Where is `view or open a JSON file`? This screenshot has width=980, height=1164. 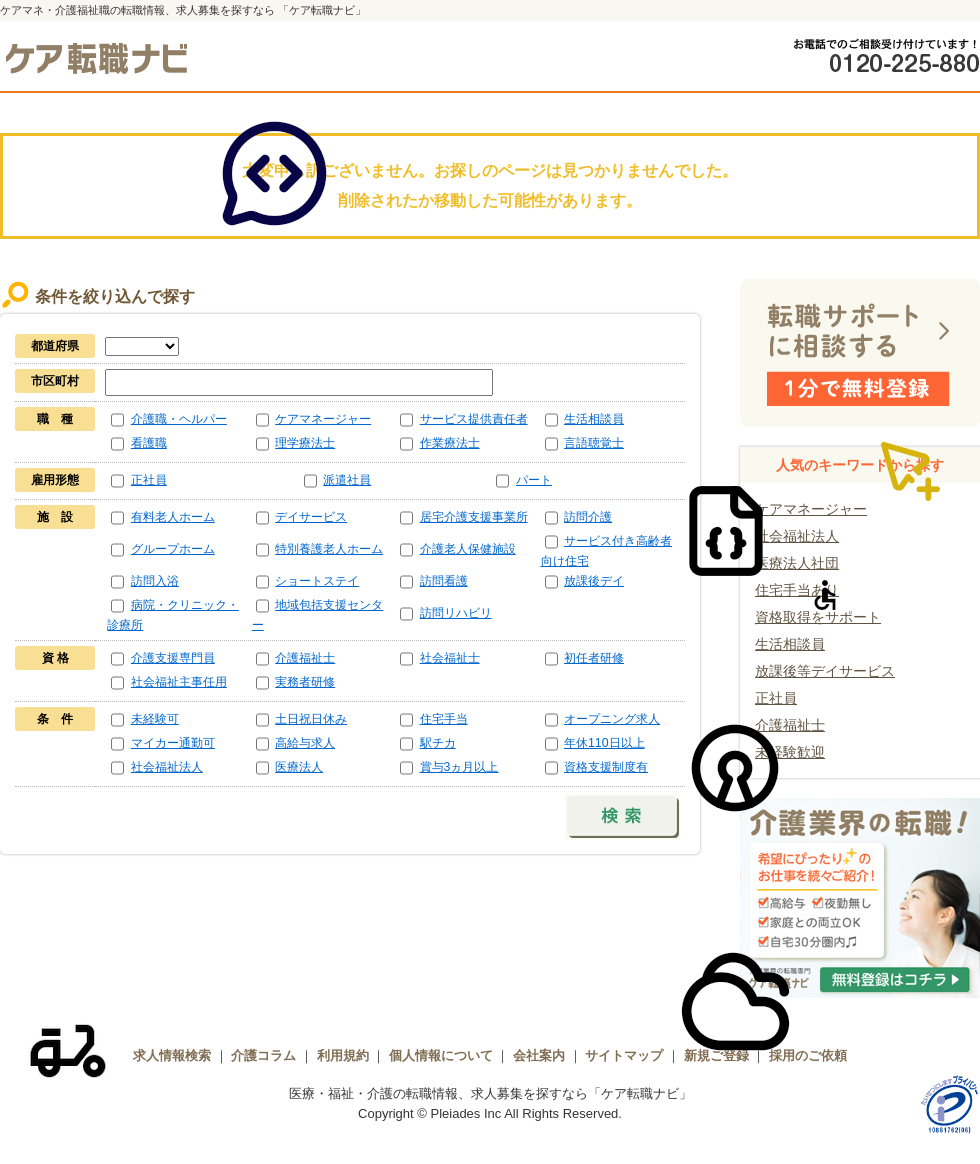
view or open a JSON file is located at coordinates (726, 531).